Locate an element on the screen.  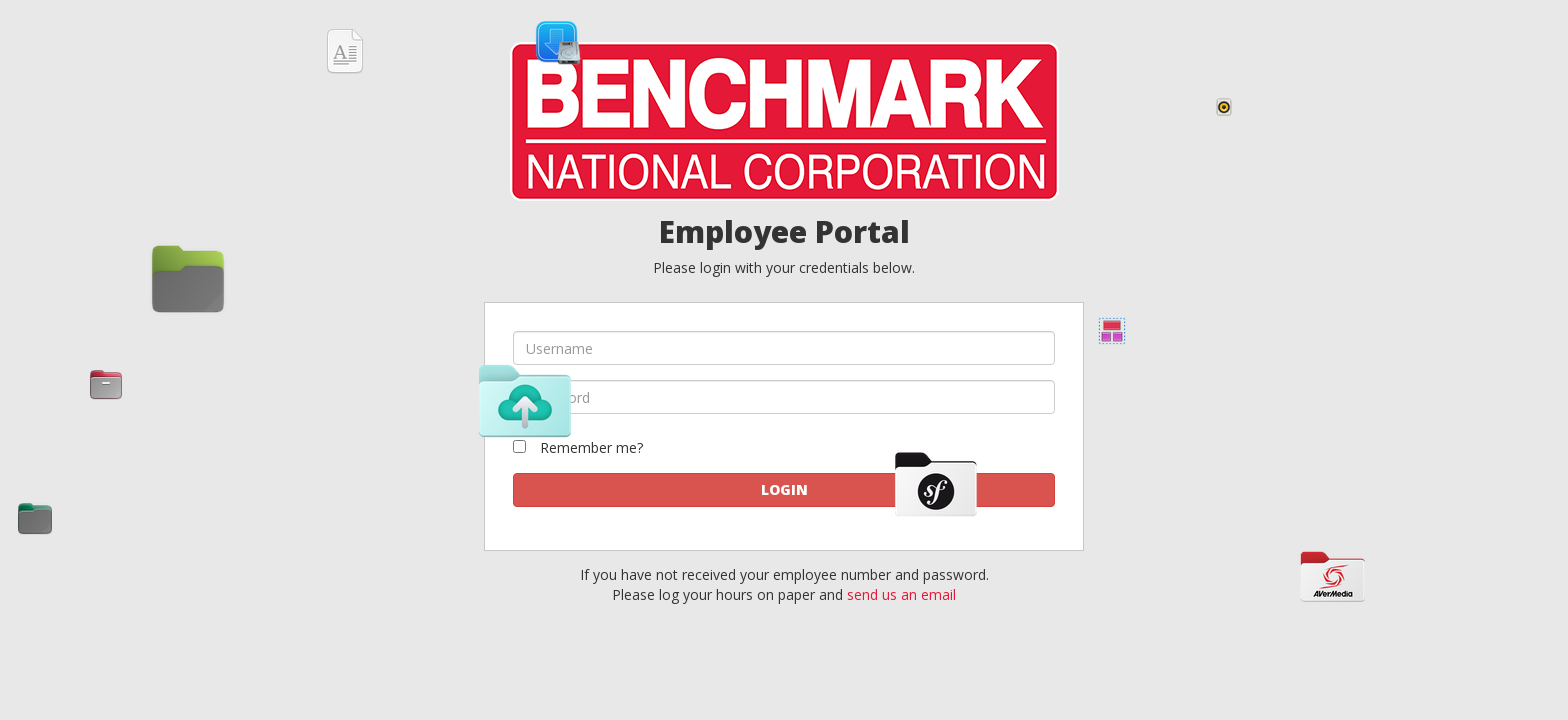
open a rich text document is located at coordinates (345, 51).